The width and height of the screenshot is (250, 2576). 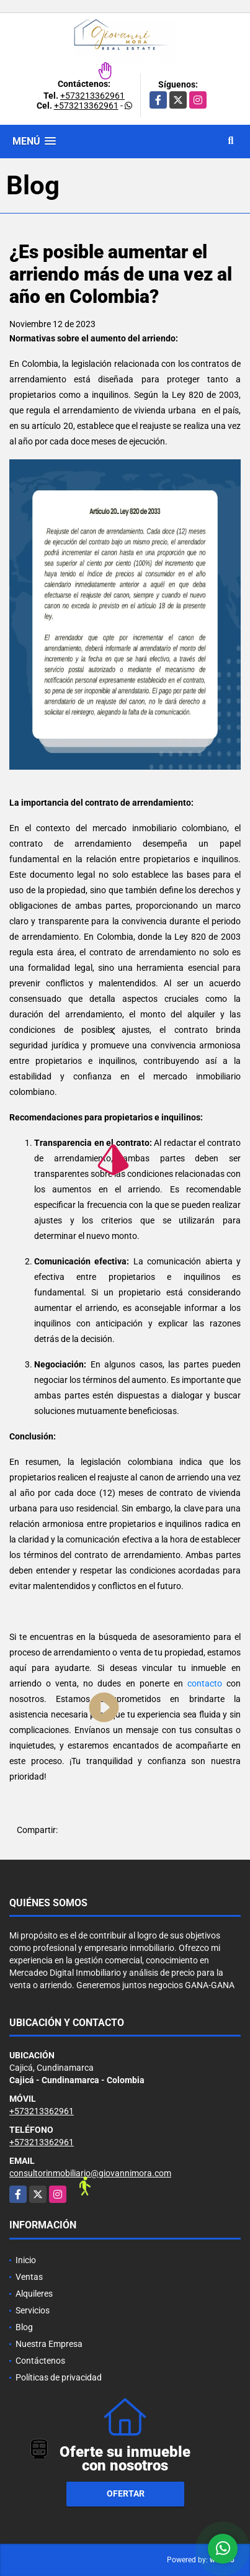 What do you see at coordinates (85, 2186) in the screenshot?
I see `get walking directions` at bounding box center [85, 2186].